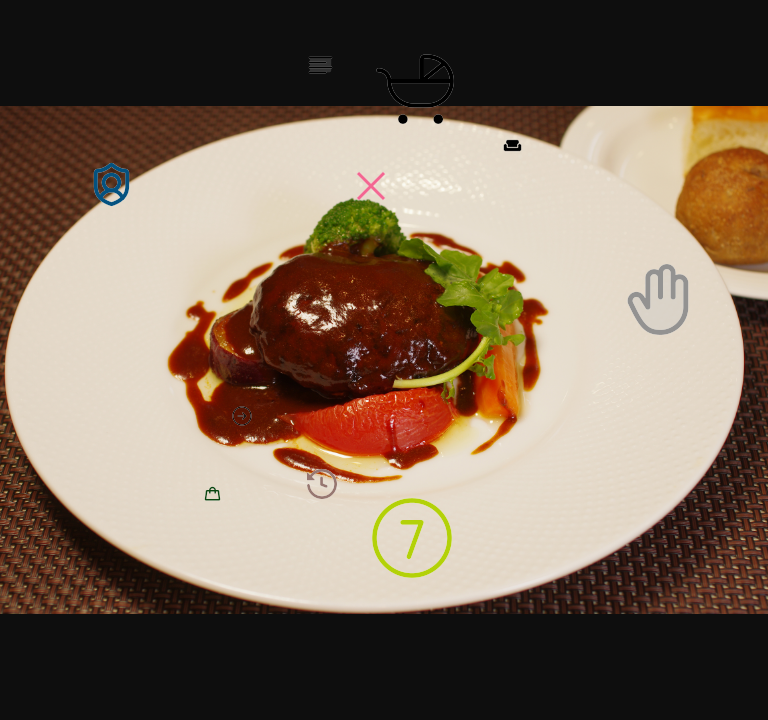  I want to click on indicates step 7 in a numbered sequence or process, so click(412, 538).